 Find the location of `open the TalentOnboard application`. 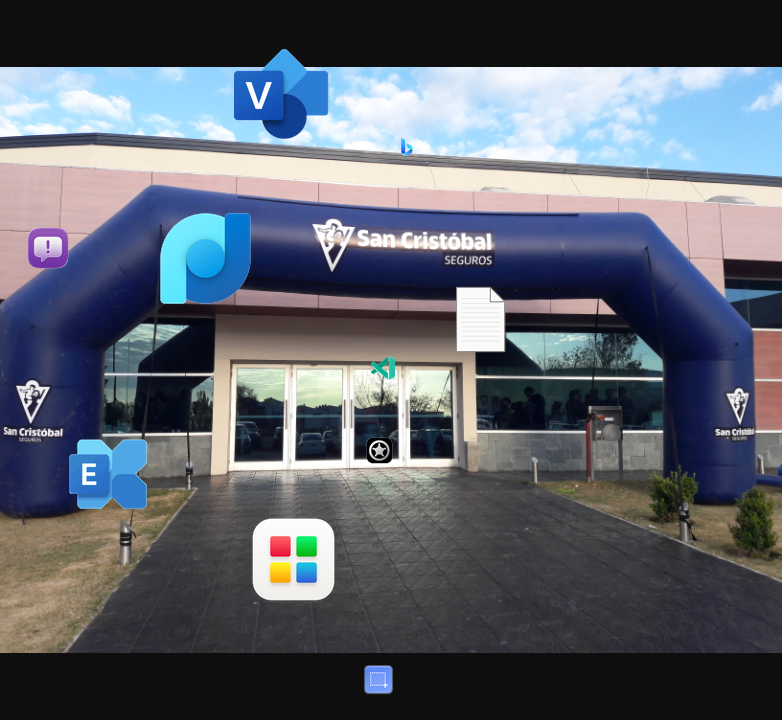

open the TalentOnboard application is located at coordinates (205, 258).